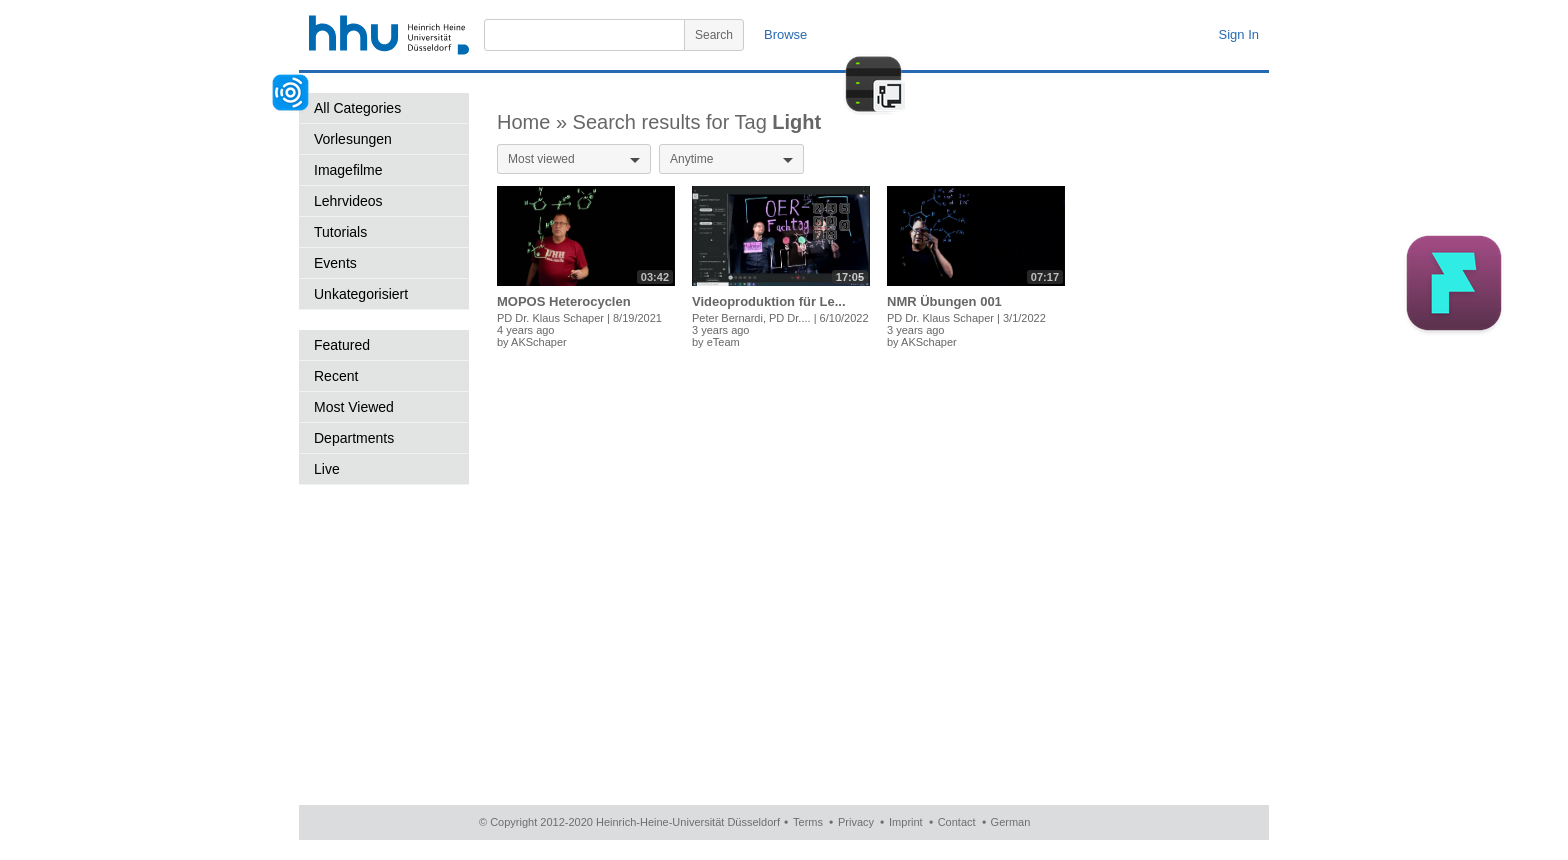  What do you see at coordinates (290, 92) in the screenshot?
I see `open ubuntu studio application` at bounding box center [290, 92].